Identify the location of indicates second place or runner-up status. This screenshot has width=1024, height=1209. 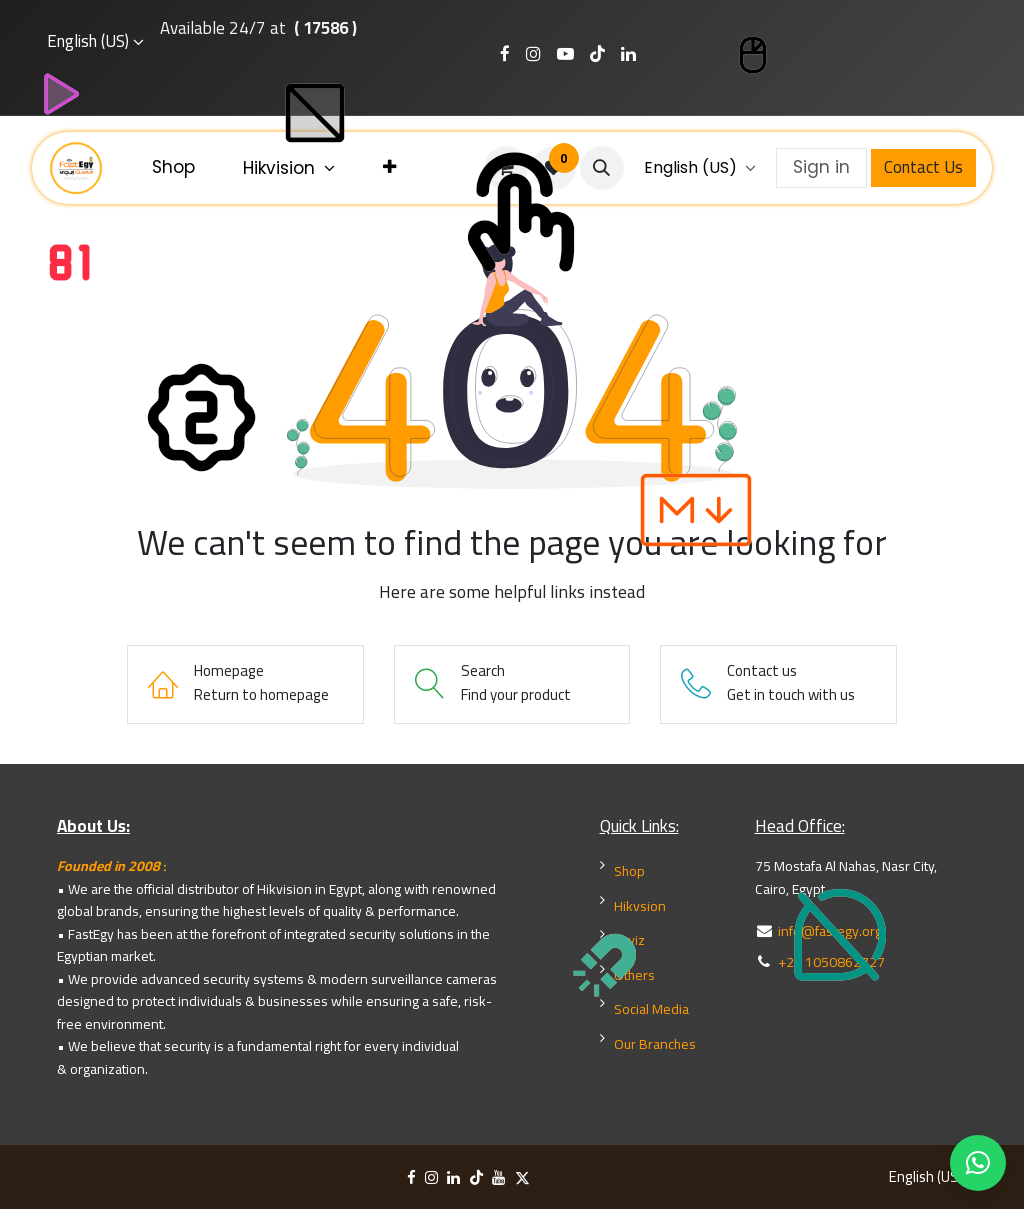
(201, 417).